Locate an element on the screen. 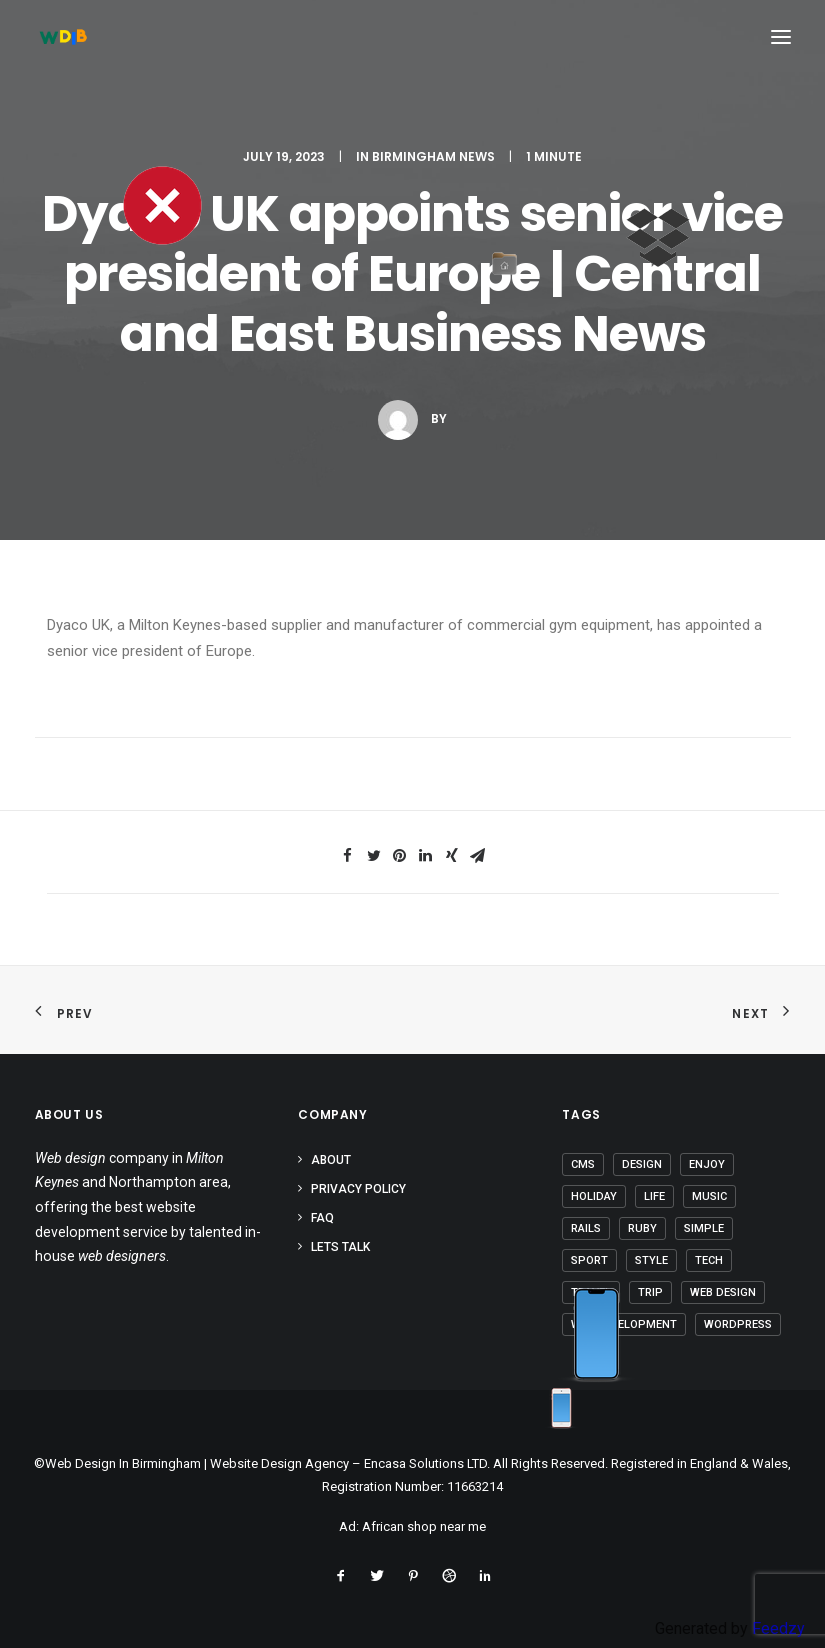 The image size is (825, 1648). iPhone 14 device icon is located at coordinates (596, 1335).